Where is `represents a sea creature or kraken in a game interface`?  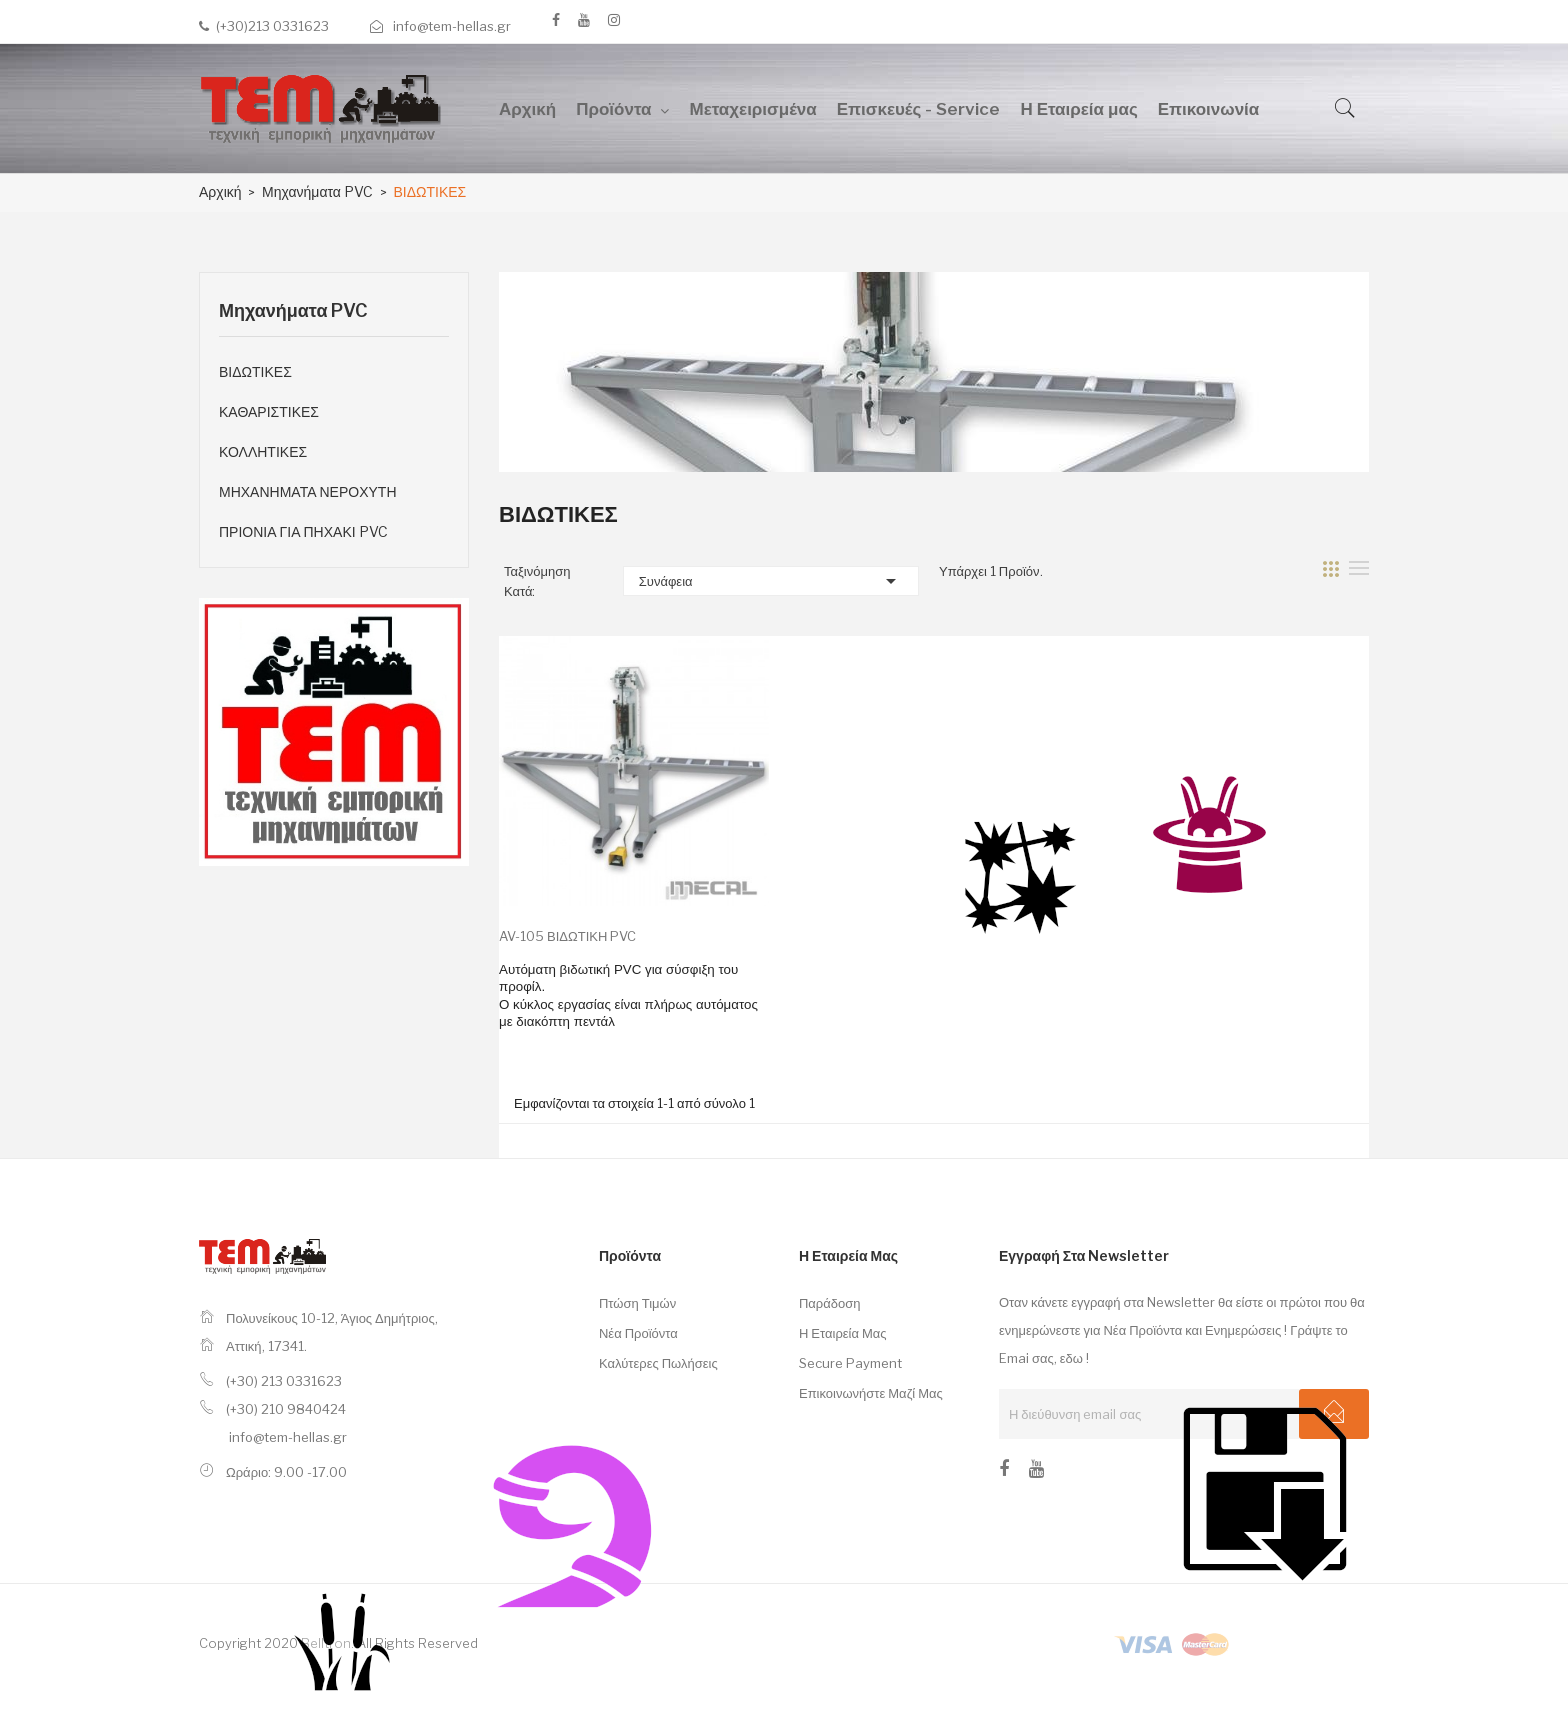 represents a sea creature or kraken in a game interface is located at coordinates (569, 1525).